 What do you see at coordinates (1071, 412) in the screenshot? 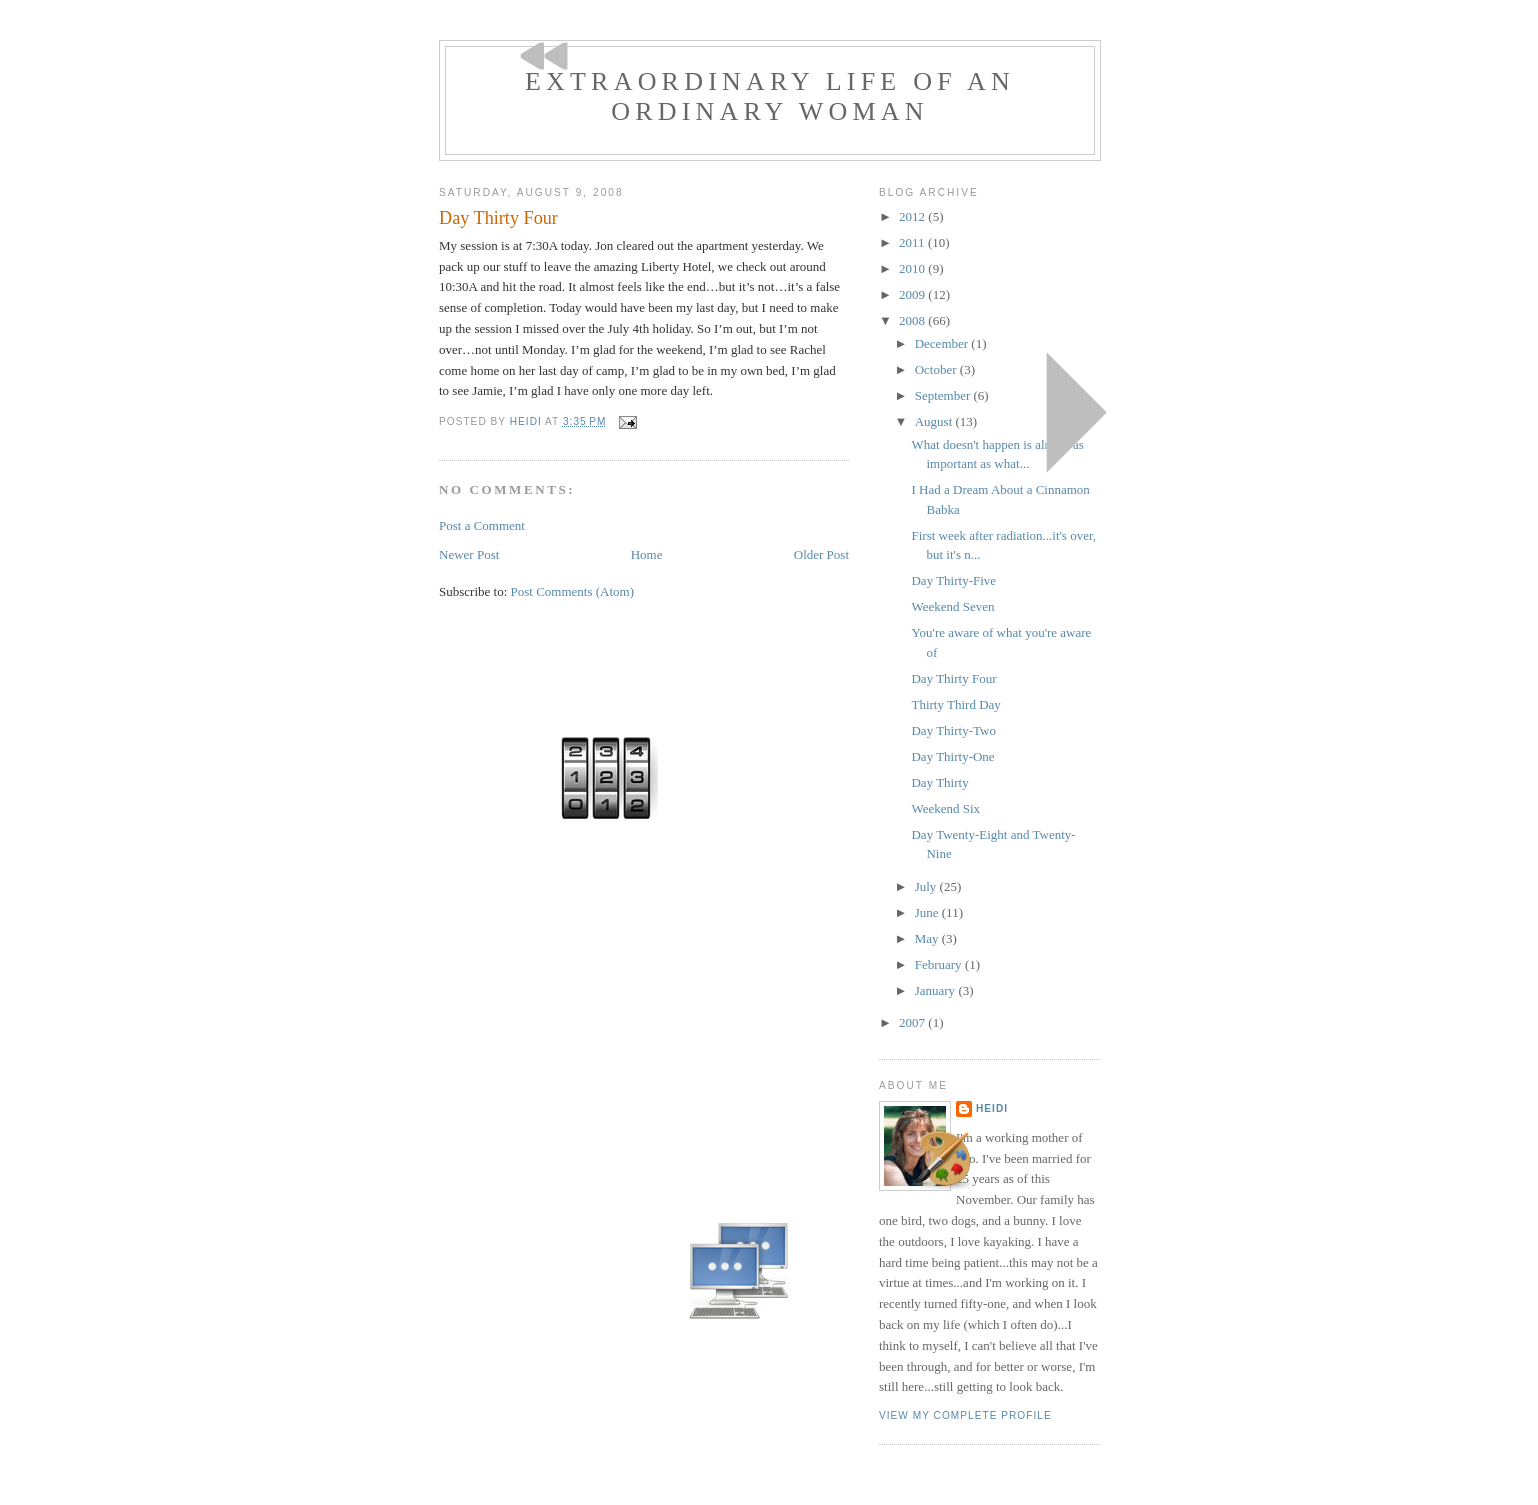
I see `navigate to the next item or screen` at bounding box center [1071, 412].